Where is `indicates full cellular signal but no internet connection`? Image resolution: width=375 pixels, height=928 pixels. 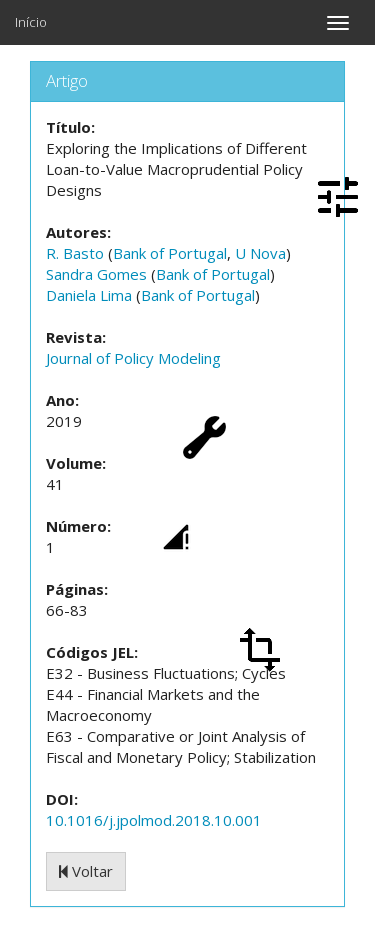
indicates full cellular signal but no internet connection is located at coordinates (175, 536).